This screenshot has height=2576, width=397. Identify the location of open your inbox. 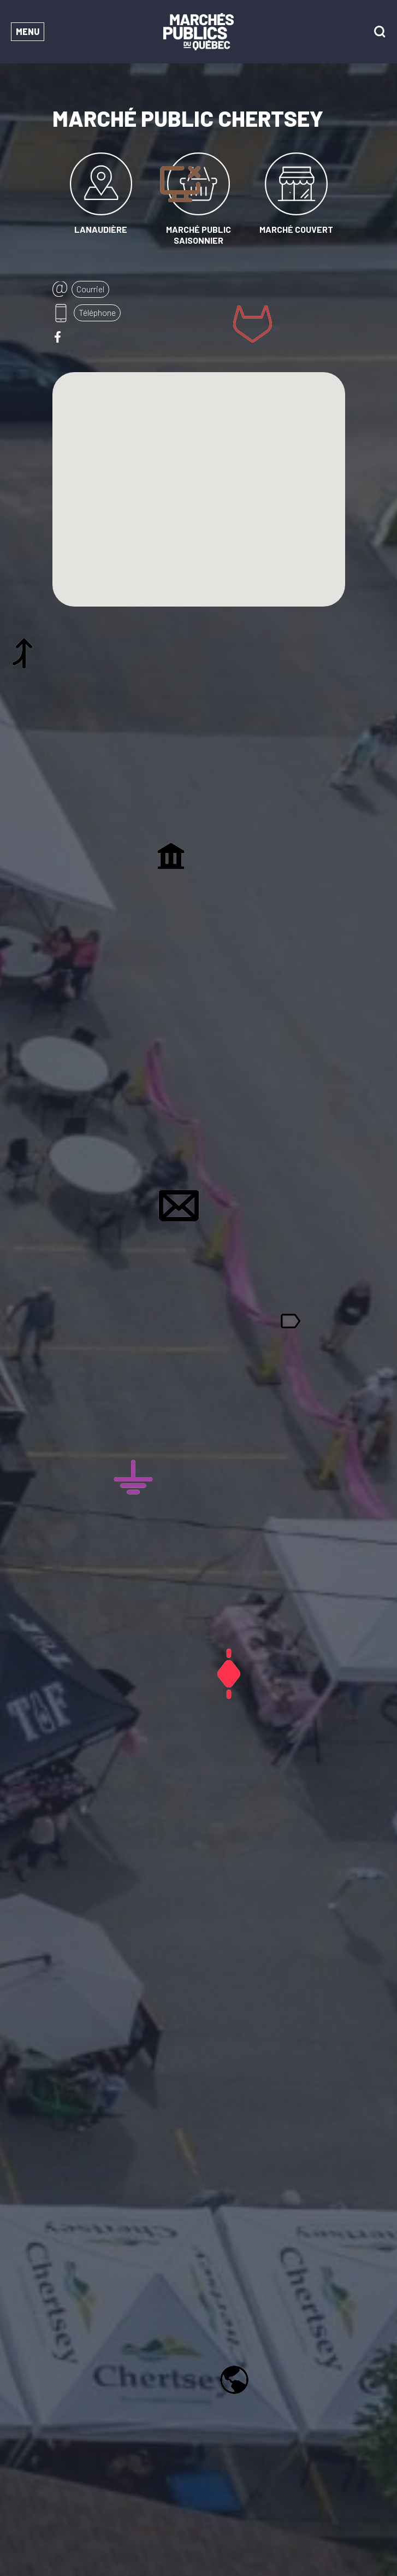
(179, 1205).